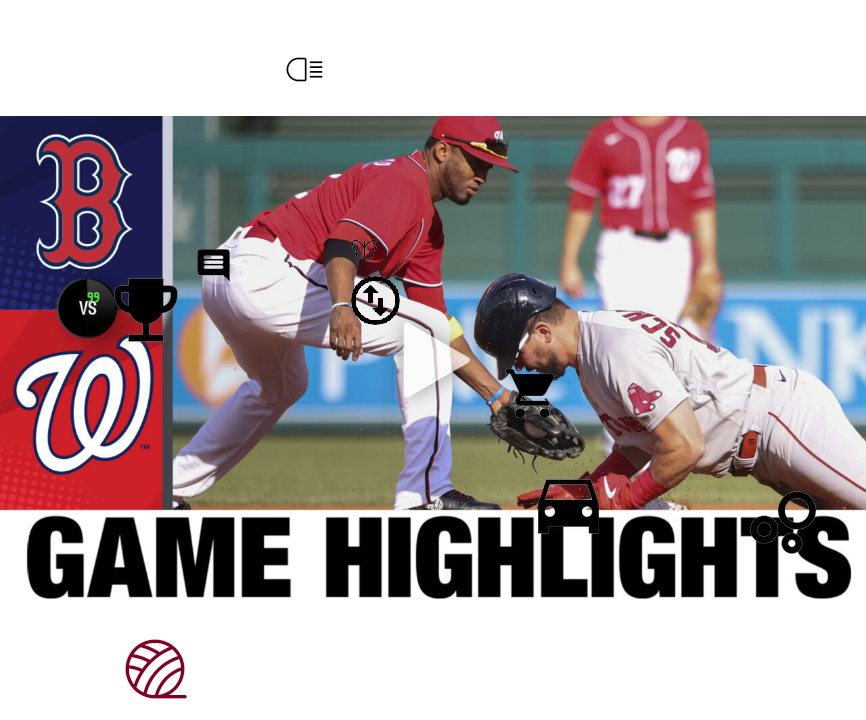  I want to click on time to leave notification for upcoming trip, so click(568, 506).